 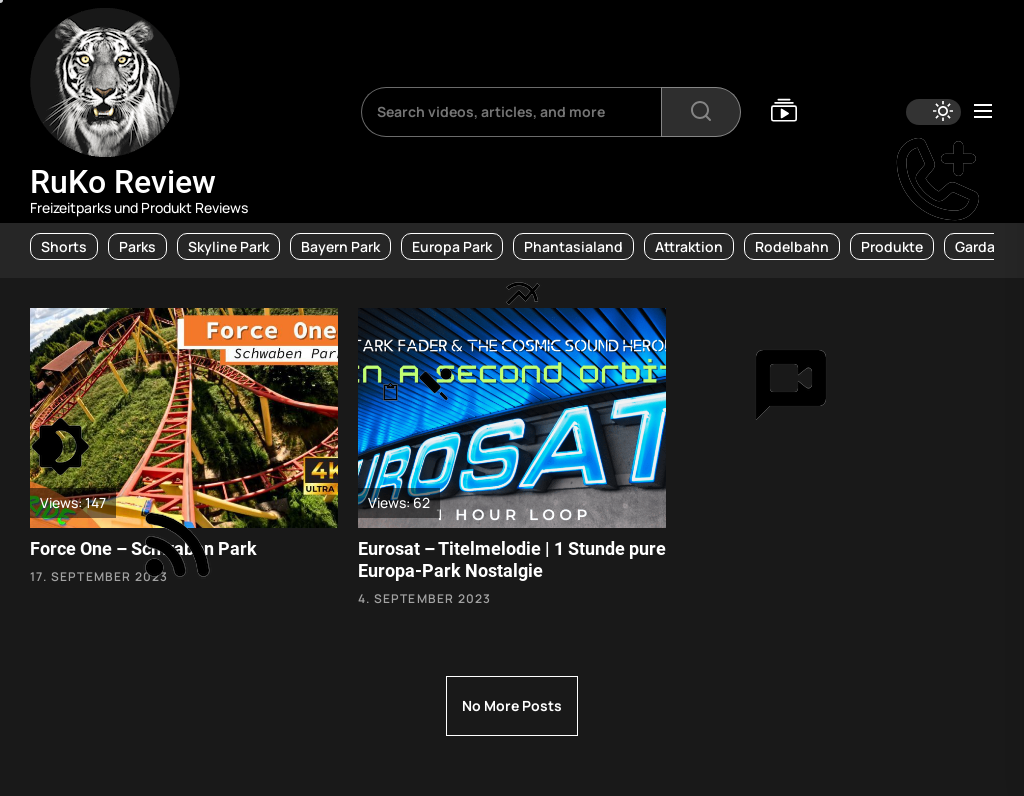 What do you see at coordinates (435, 384) in the screenshot?
I see `access cricket sports scores or news` at bounding box center [435, 384].